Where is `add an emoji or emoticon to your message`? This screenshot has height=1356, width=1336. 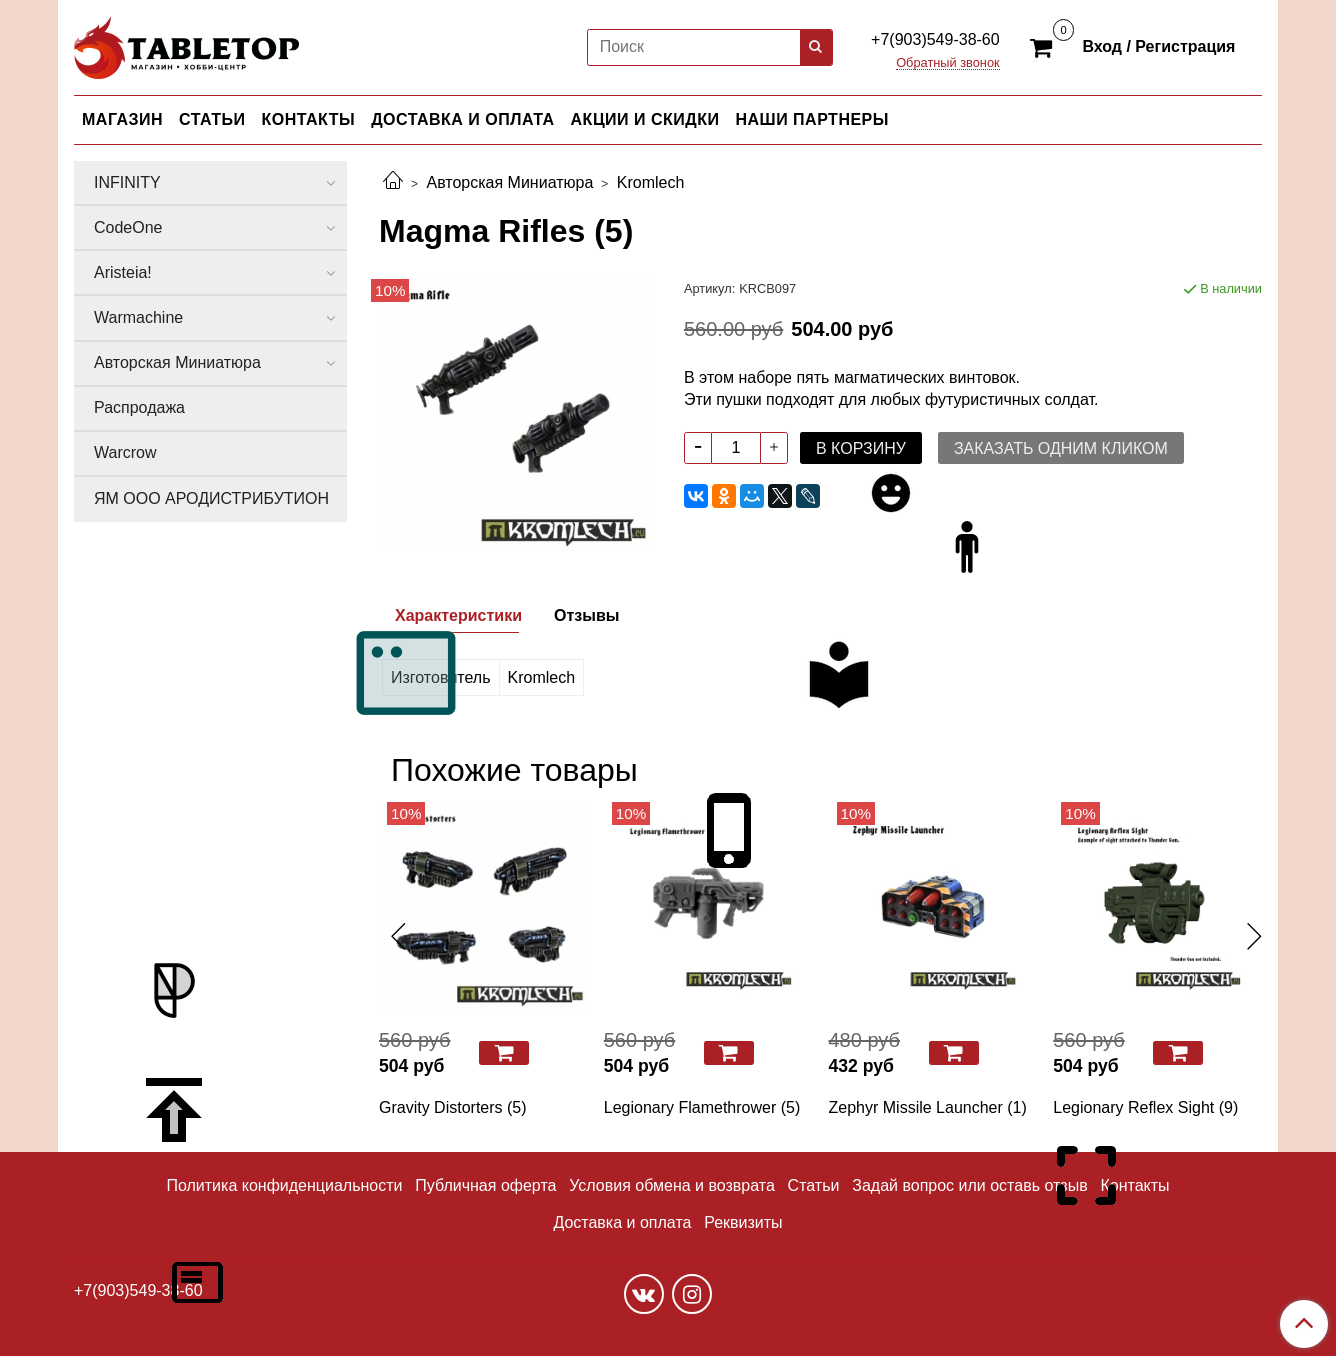
add an emoji or emoticon to your message is located at coordinates (891, 493).